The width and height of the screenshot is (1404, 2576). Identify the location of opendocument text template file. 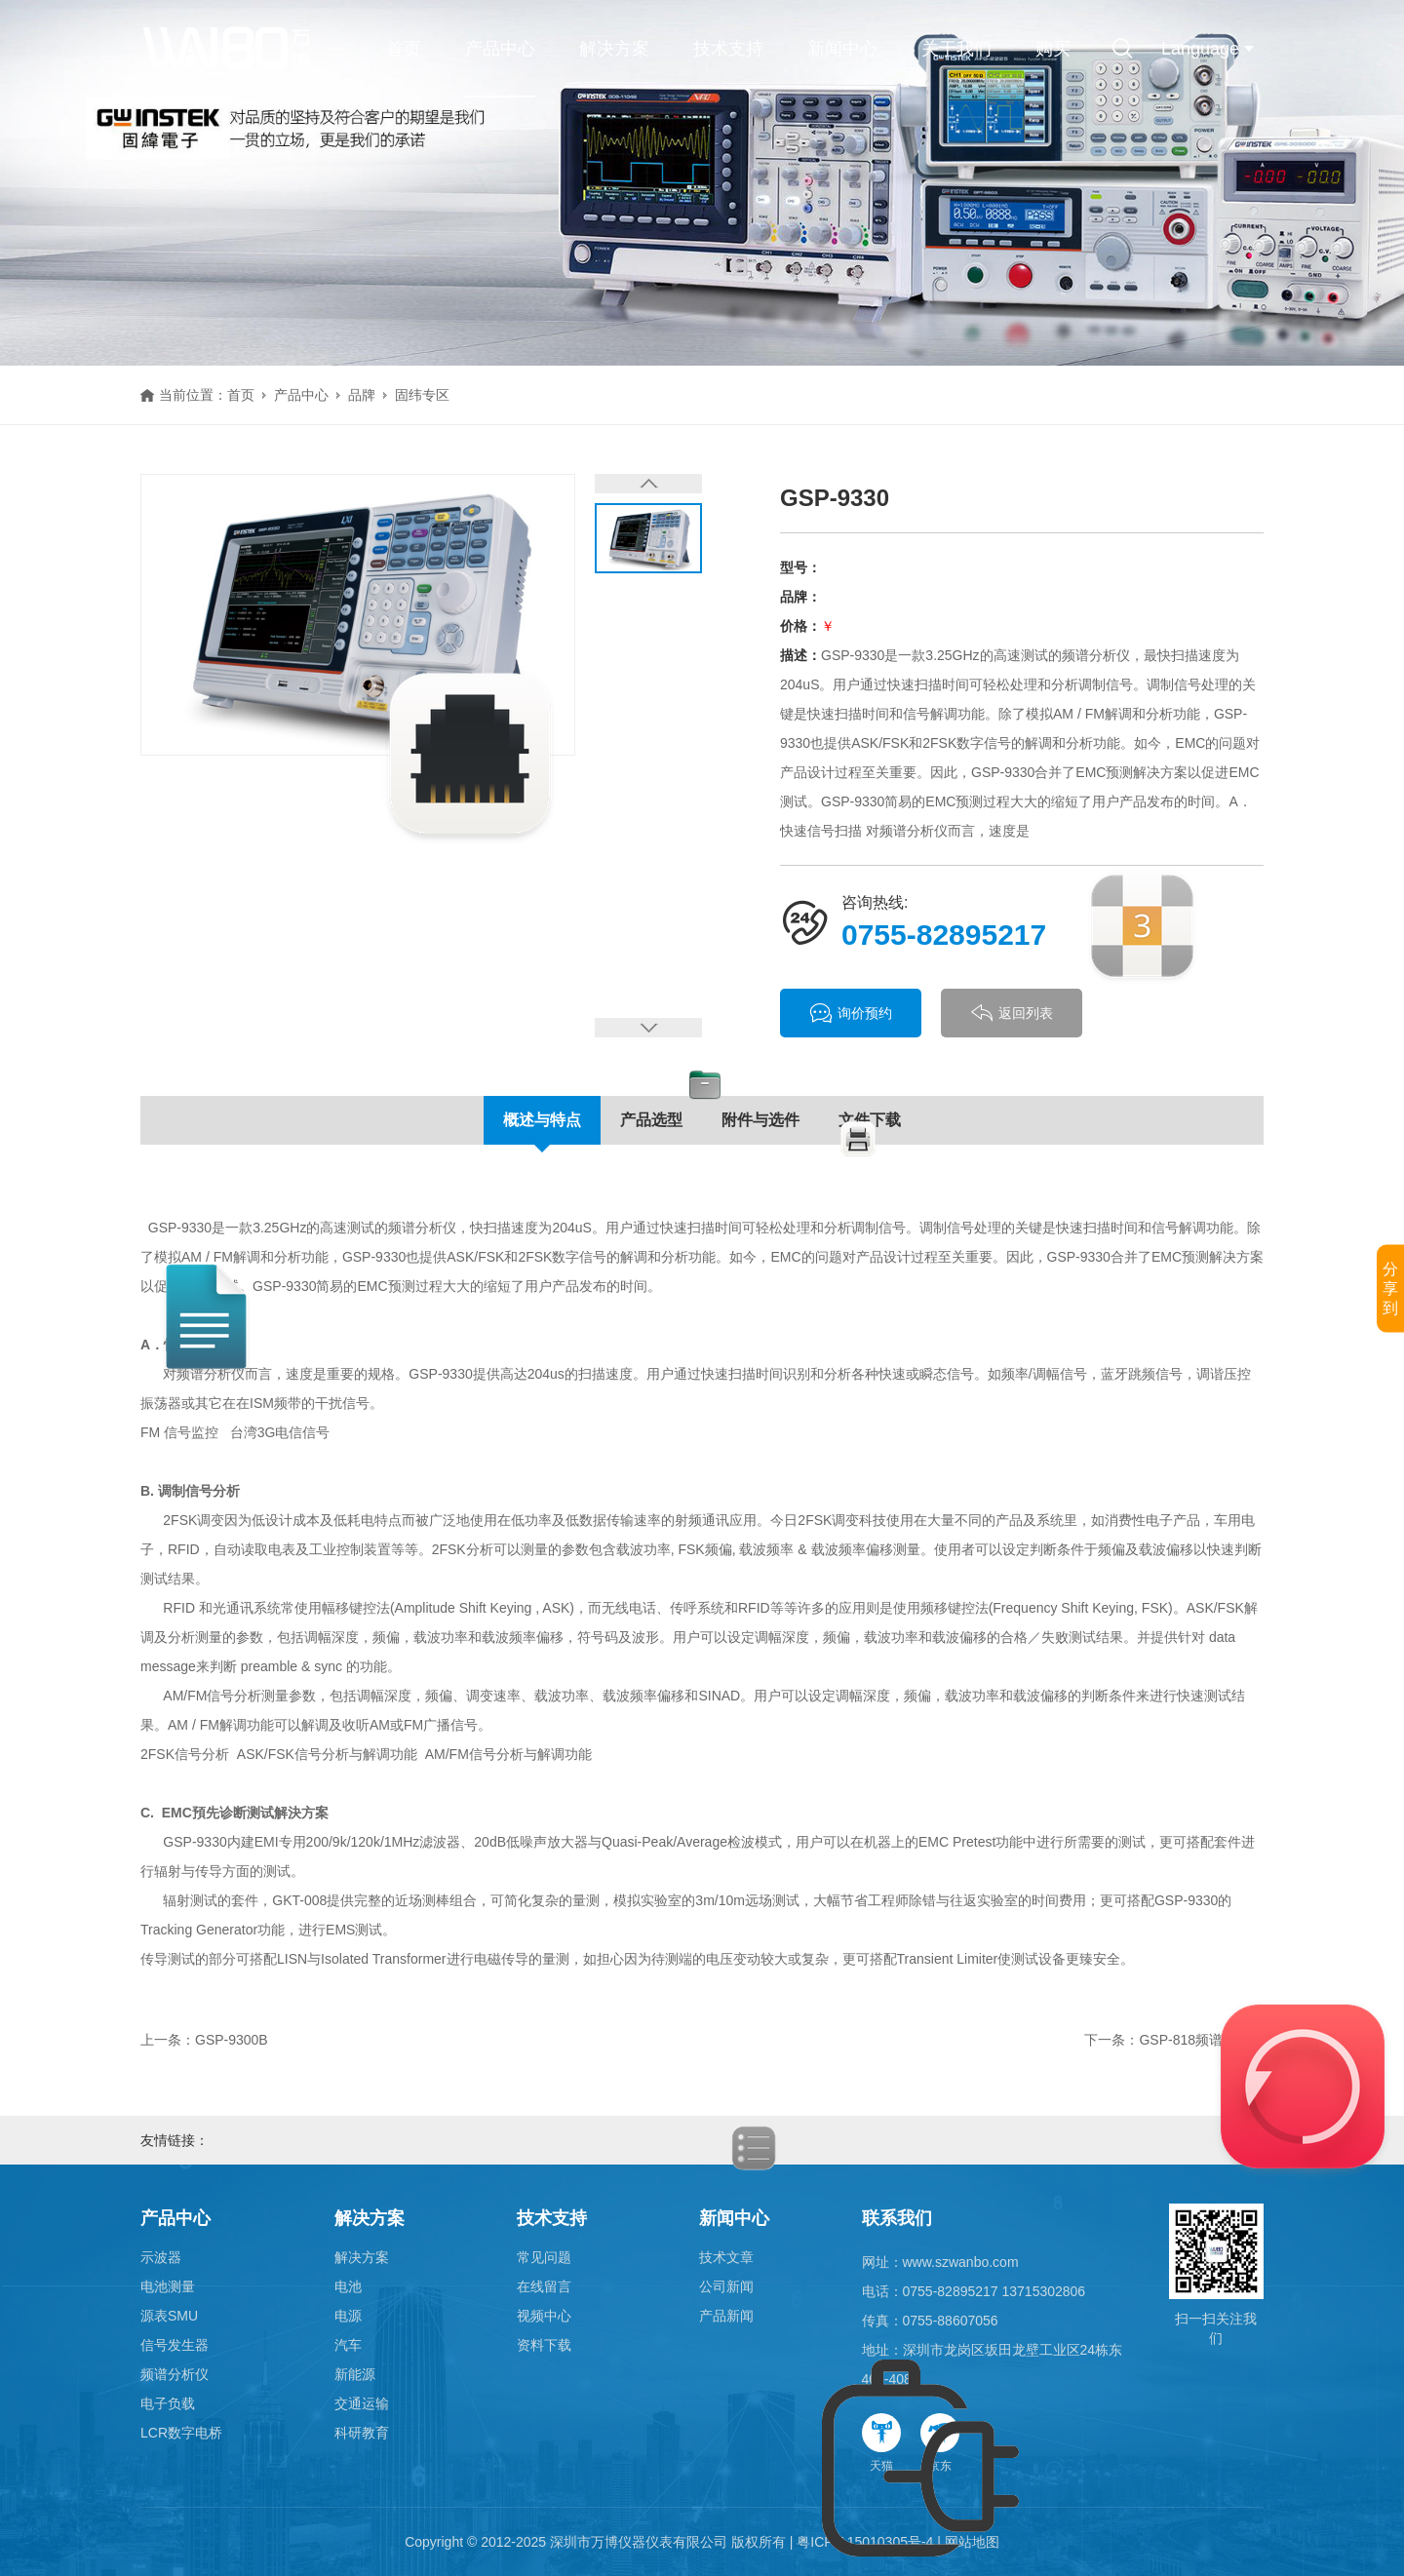
(206, 1318).